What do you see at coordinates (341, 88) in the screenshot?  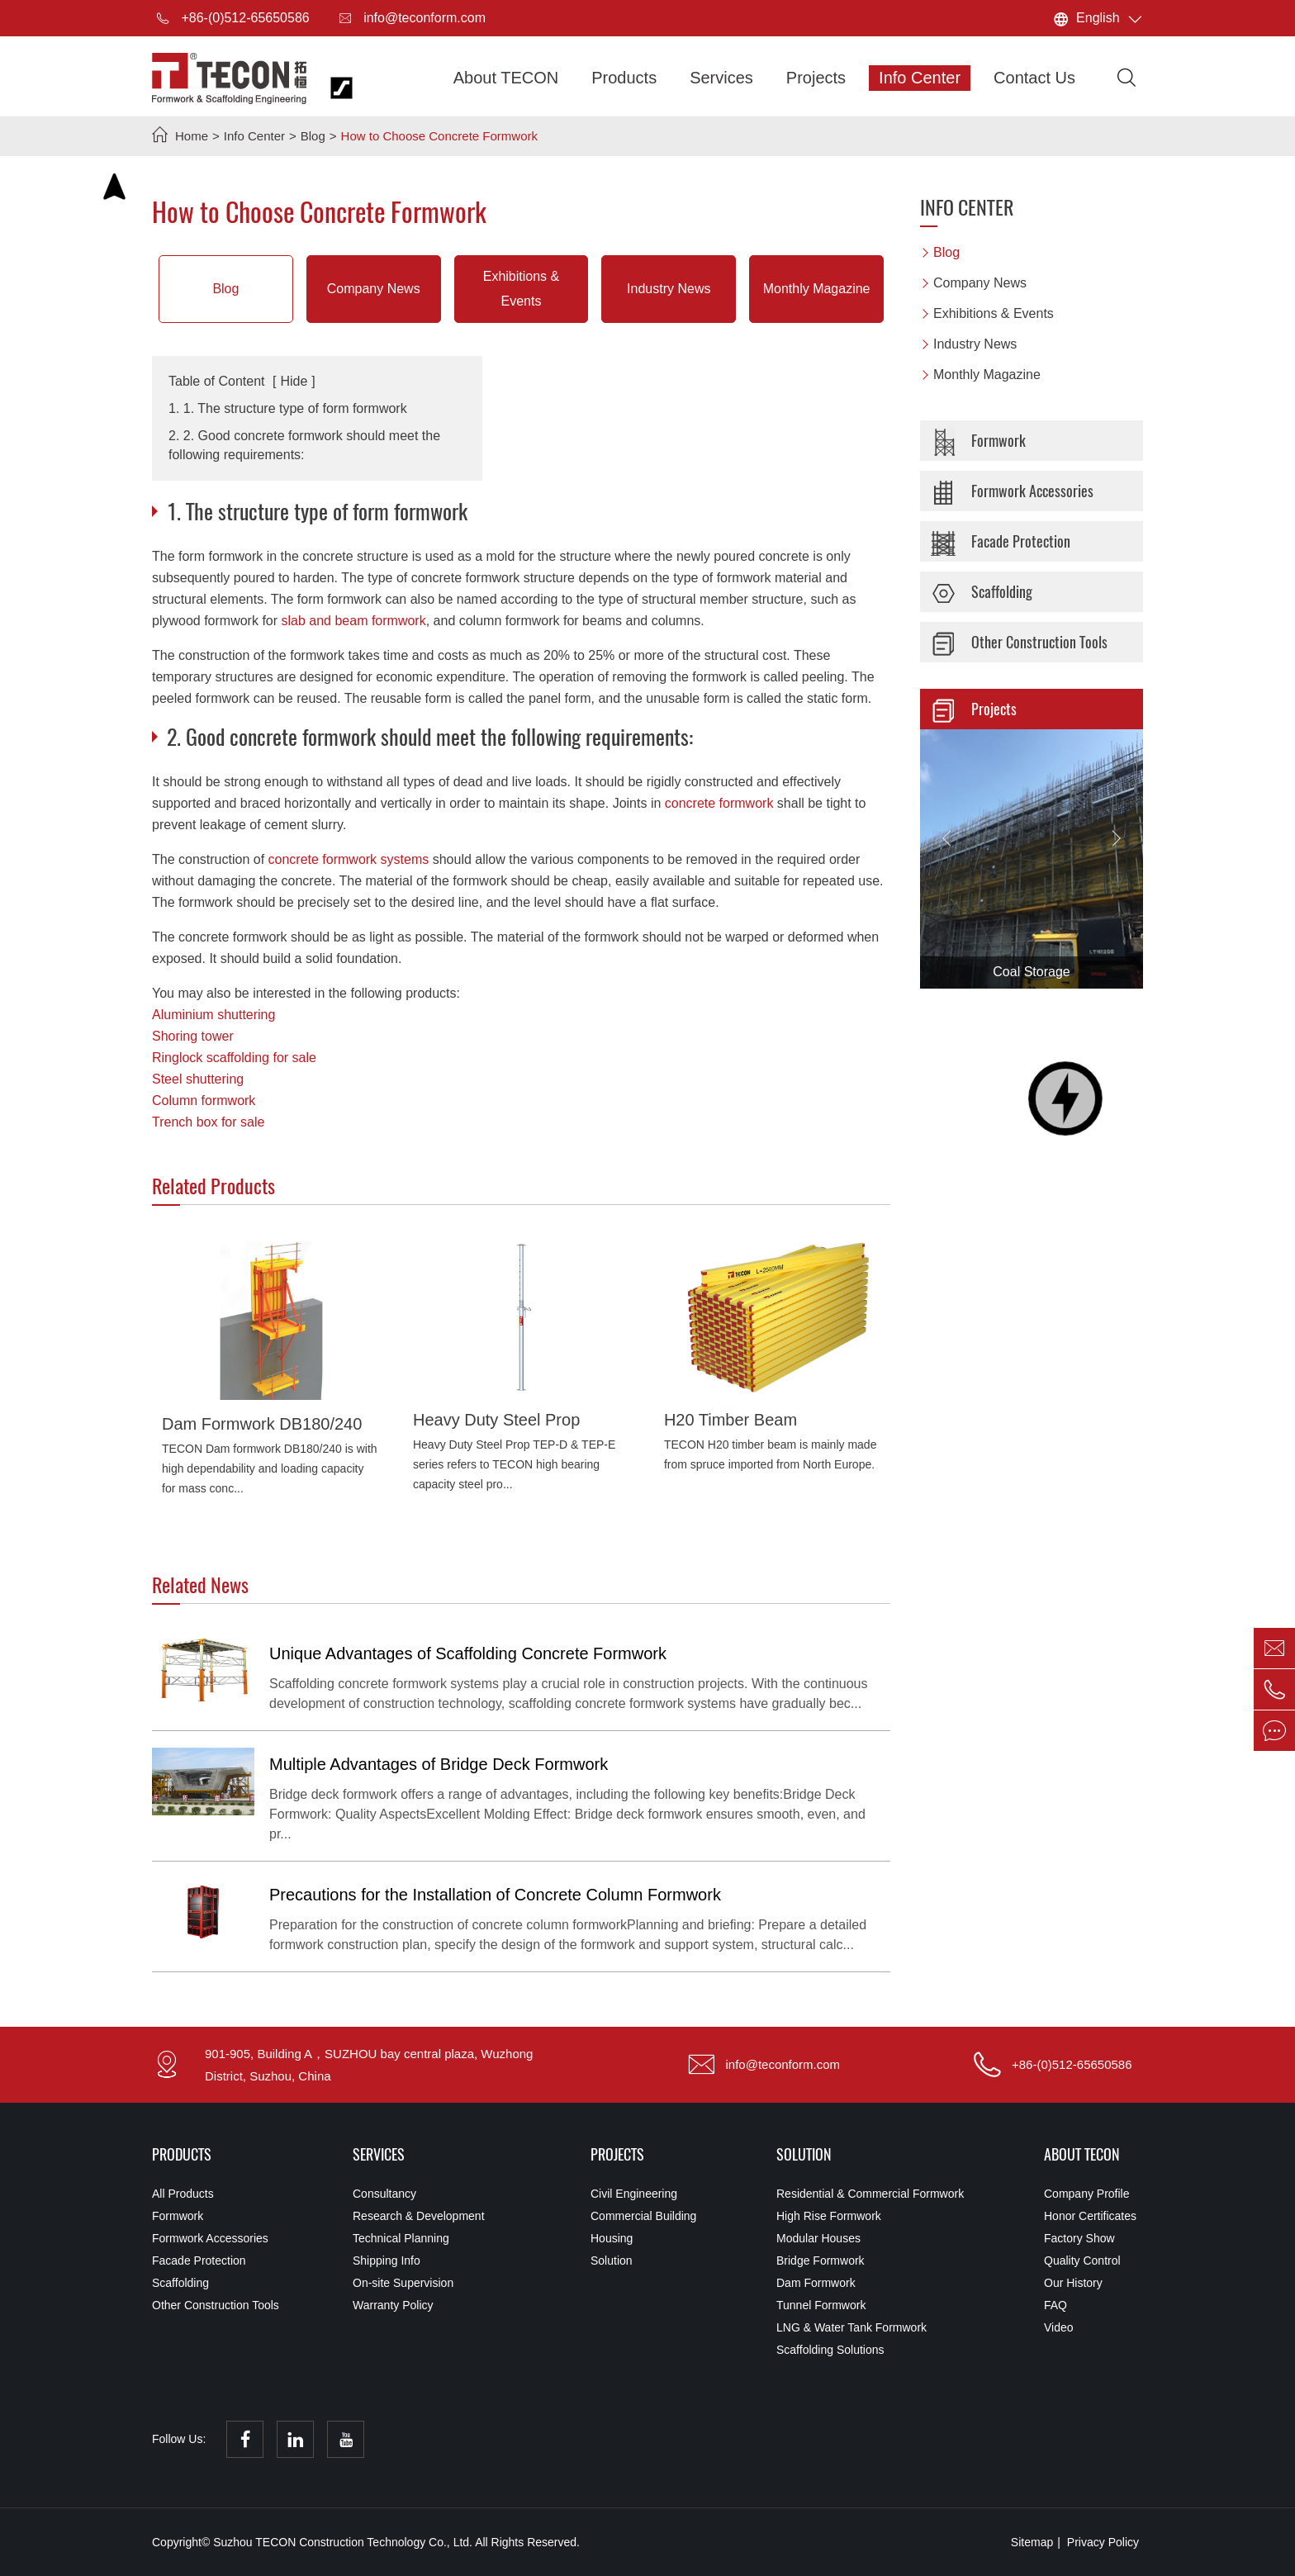 I see `find nearby escalators` at bounding box center [341, 88].